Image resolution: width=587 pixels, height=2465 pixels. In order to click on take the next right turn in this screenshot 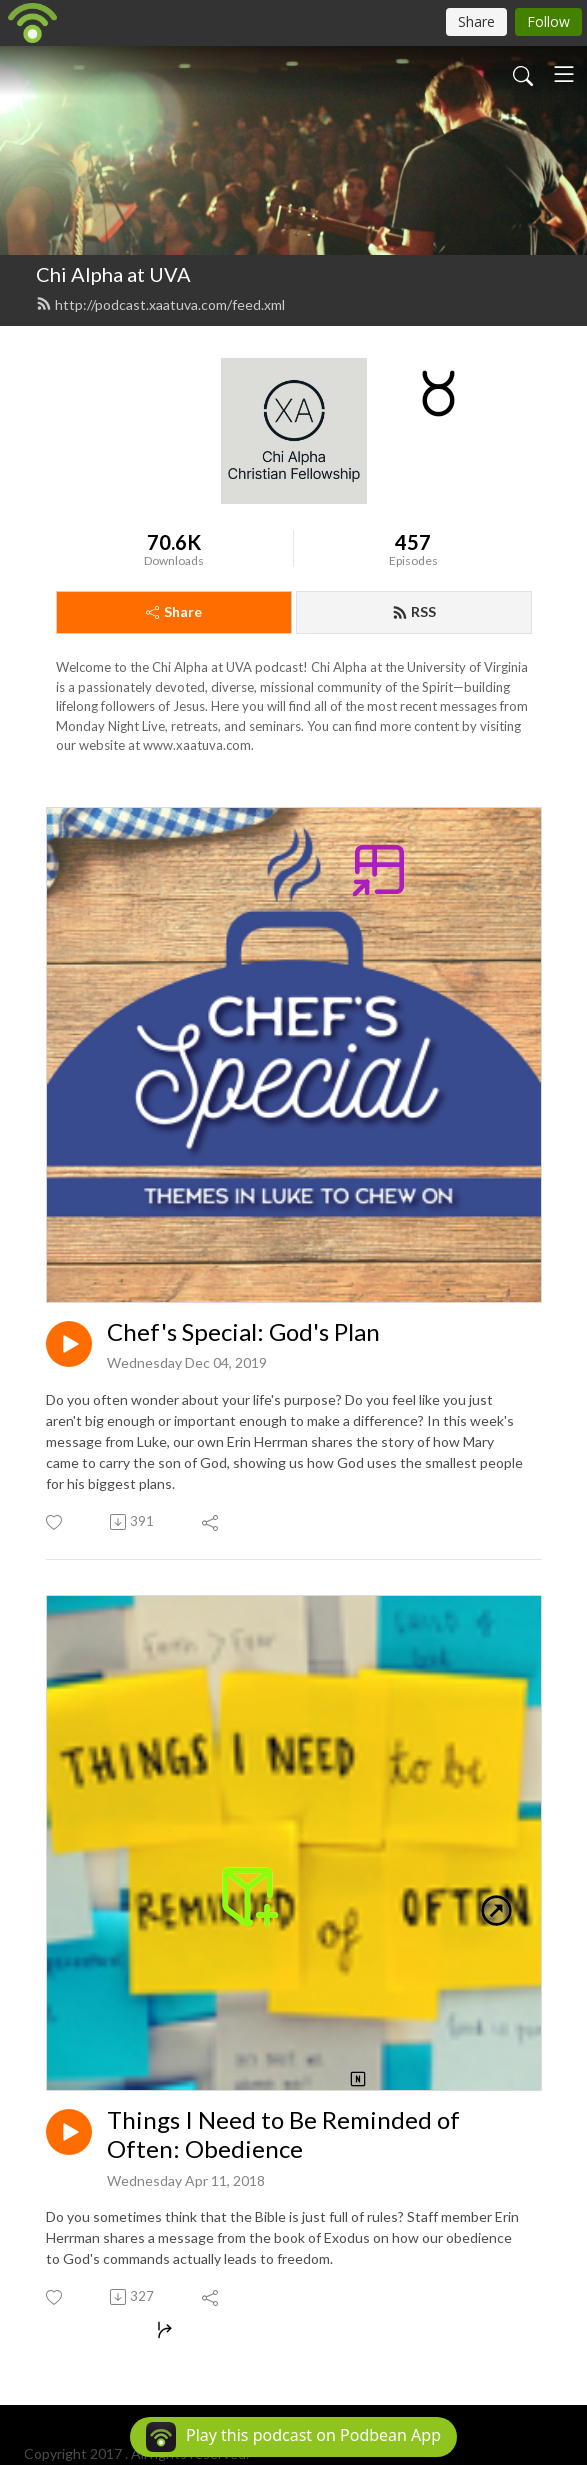, I will do `click(164, 2330)`.